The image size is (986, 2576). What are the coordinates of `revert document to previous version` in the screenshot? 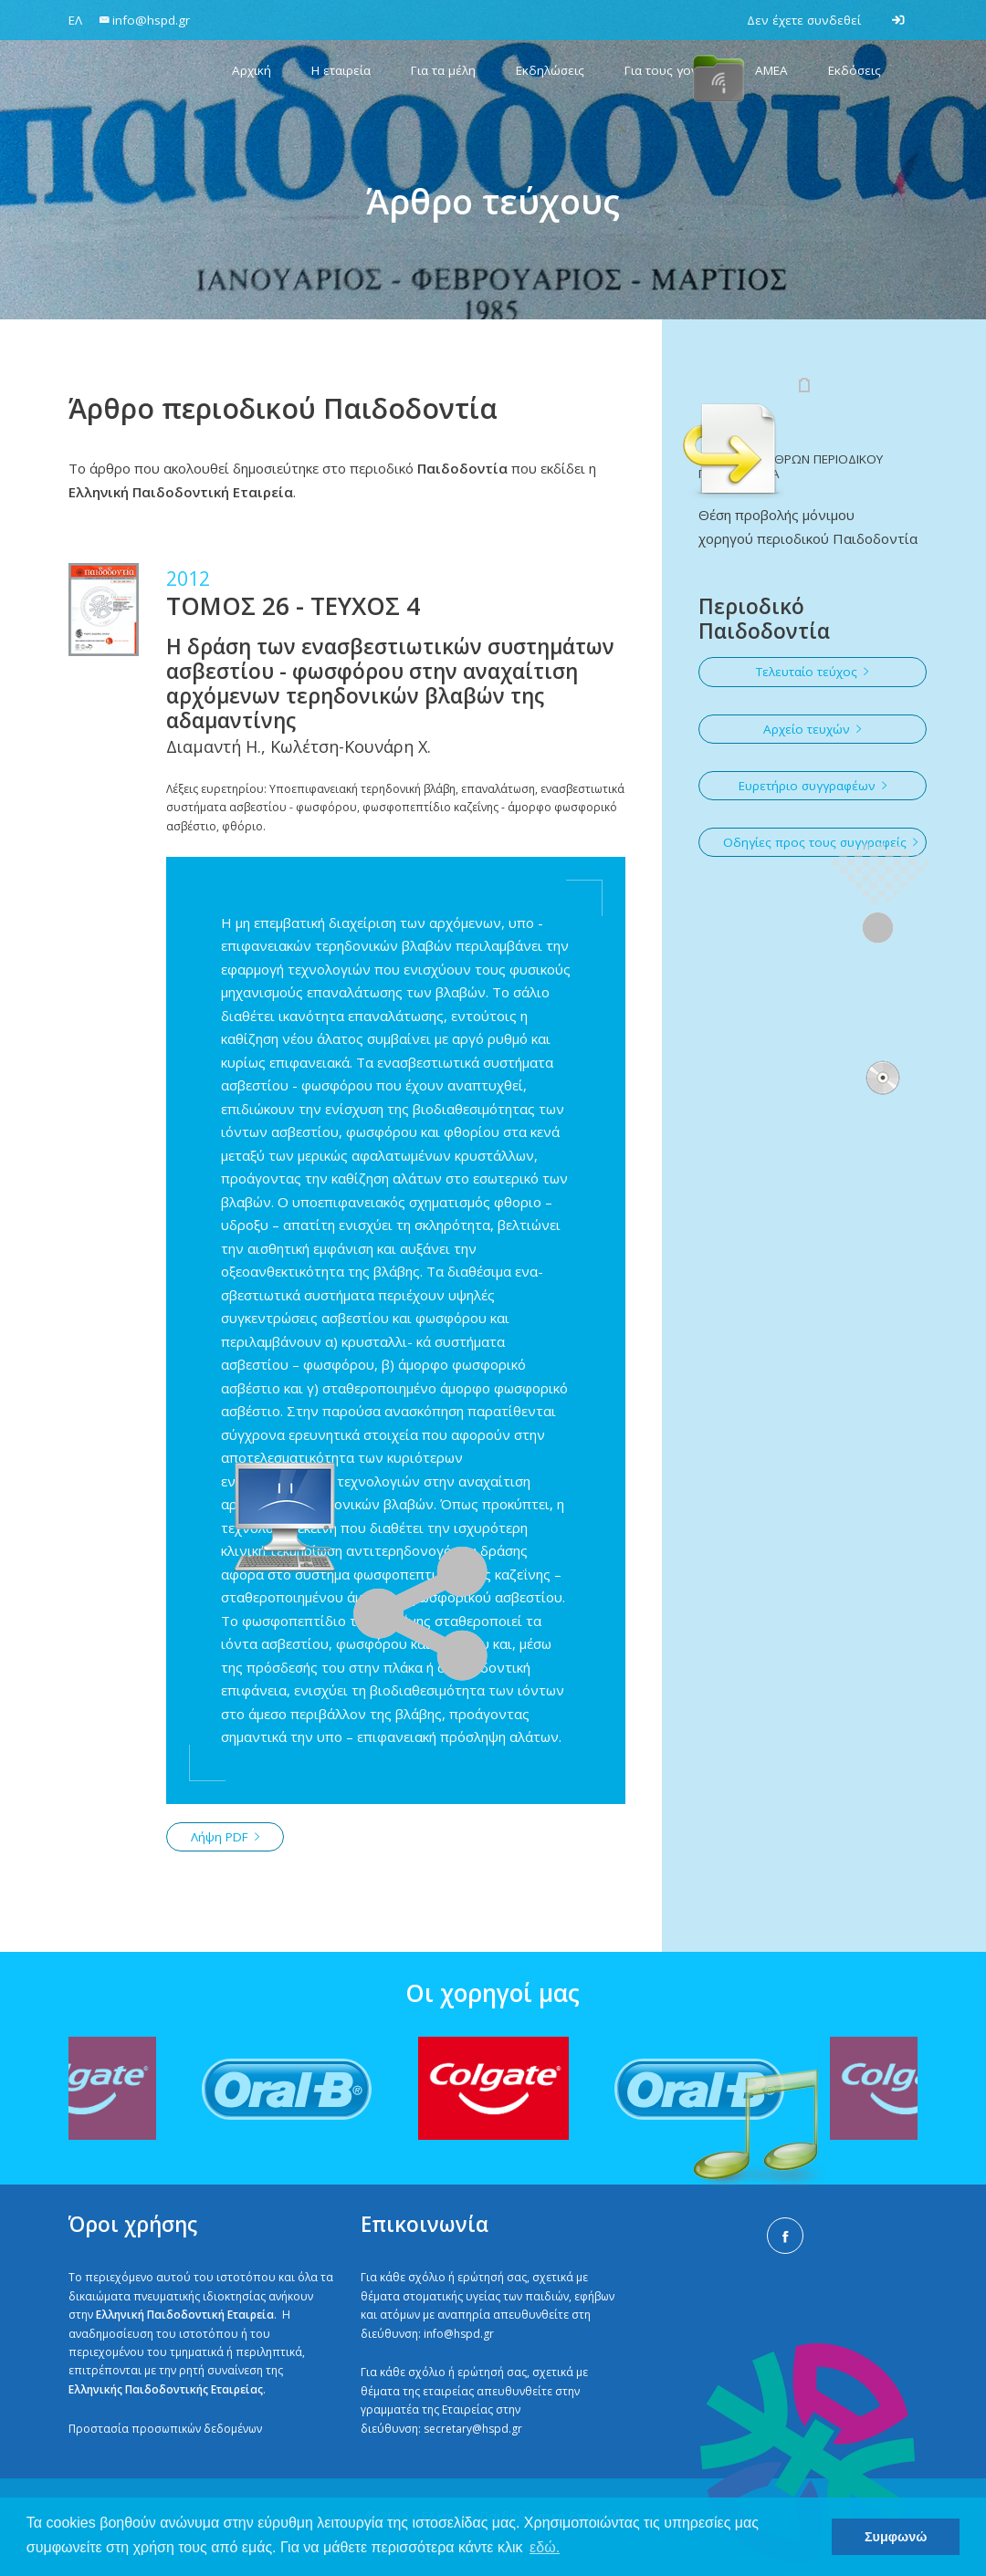 It's located at (733, 448).